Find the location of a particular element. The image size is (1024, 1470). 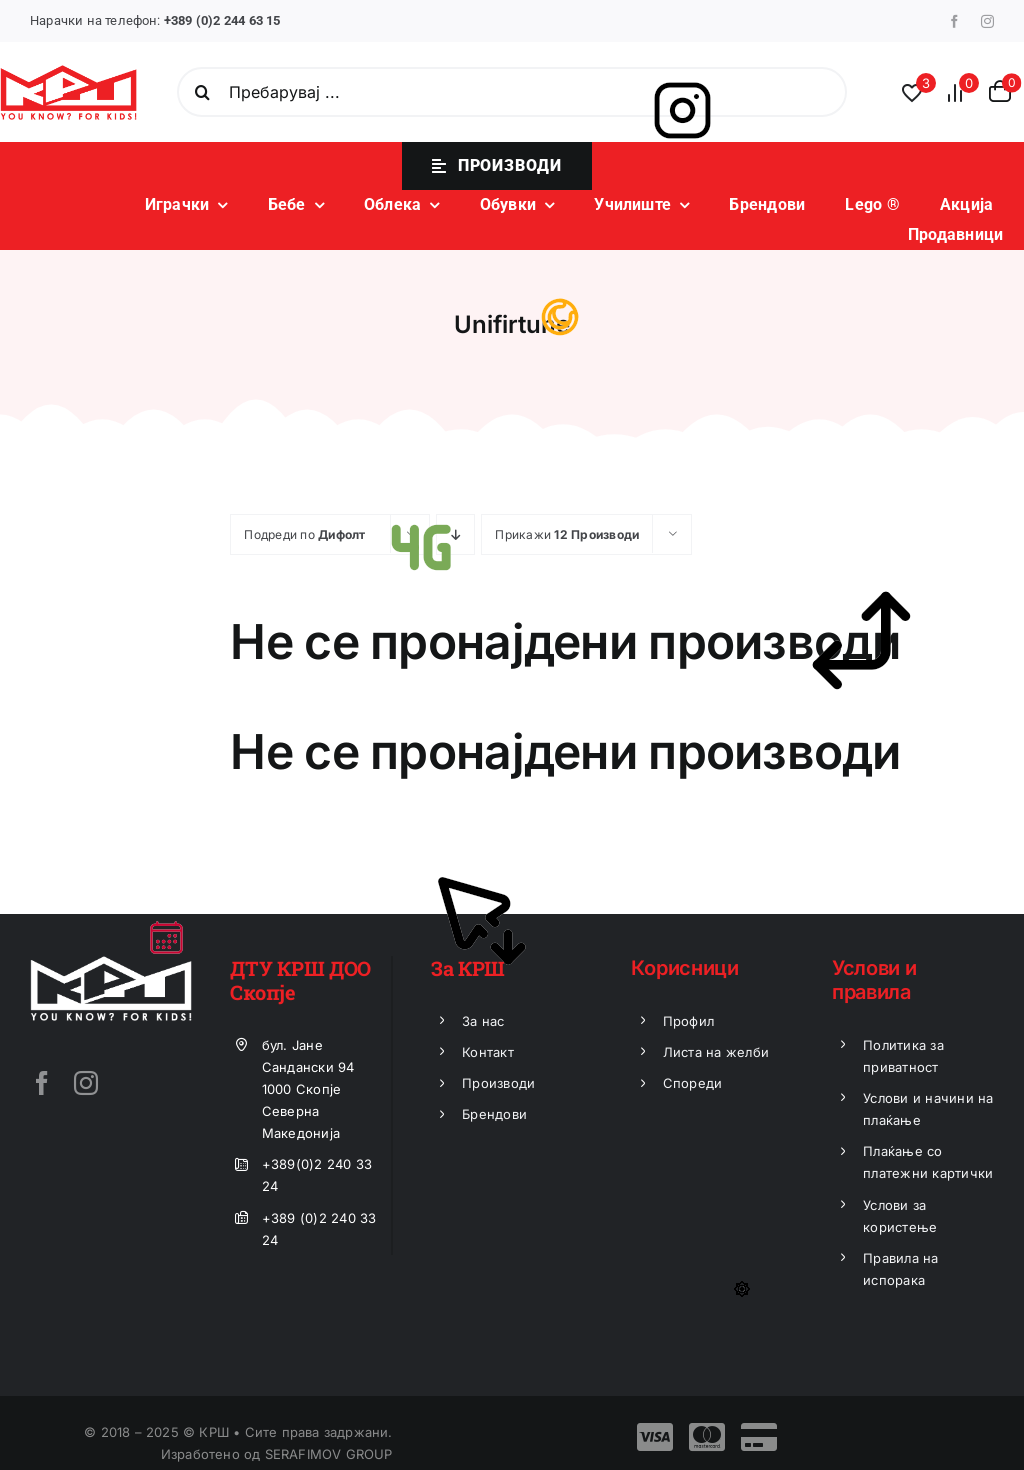

open Cinema 4D application is located at coordinates (560, 317).